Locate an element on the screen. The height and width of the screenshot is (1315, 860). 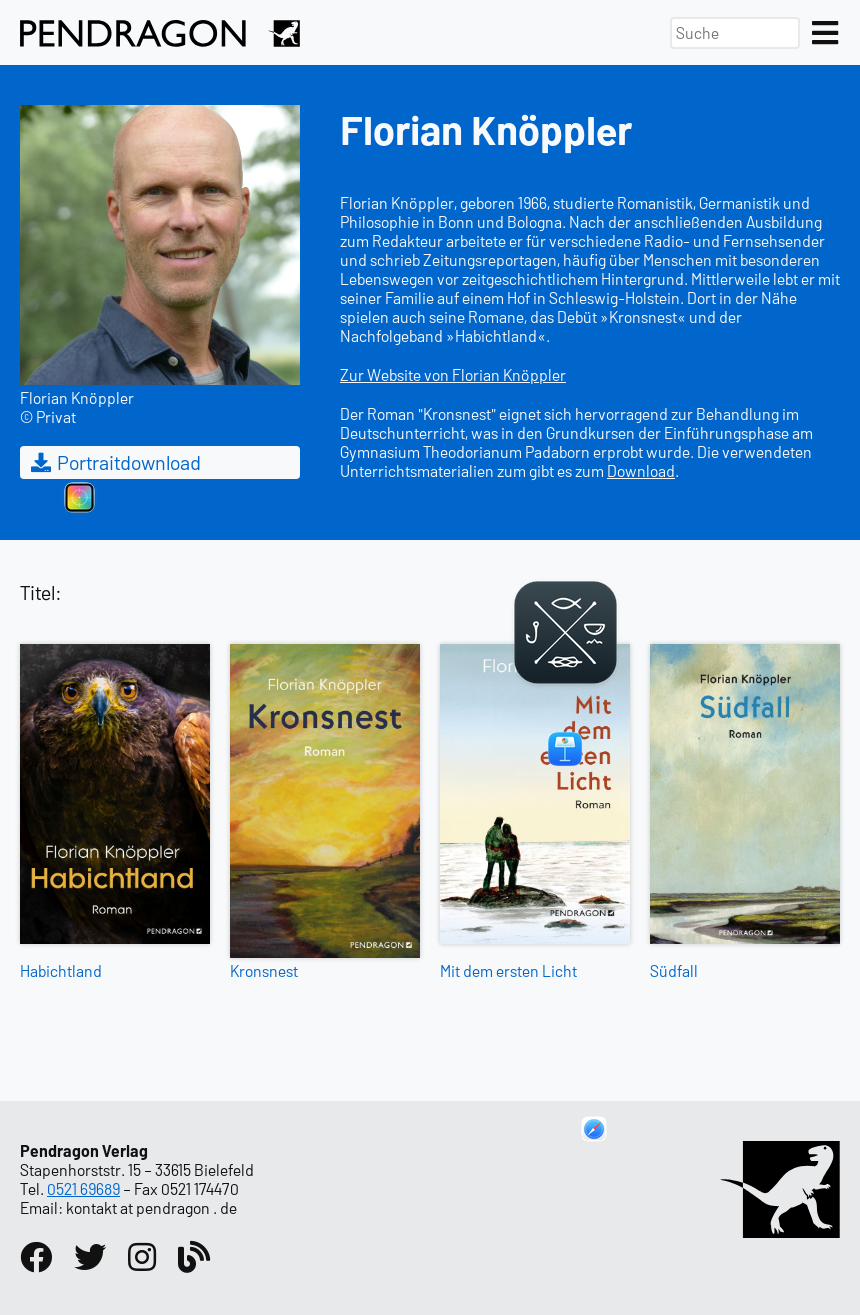
open keynote to create or edit presentations is located at coordinates (565, 749).